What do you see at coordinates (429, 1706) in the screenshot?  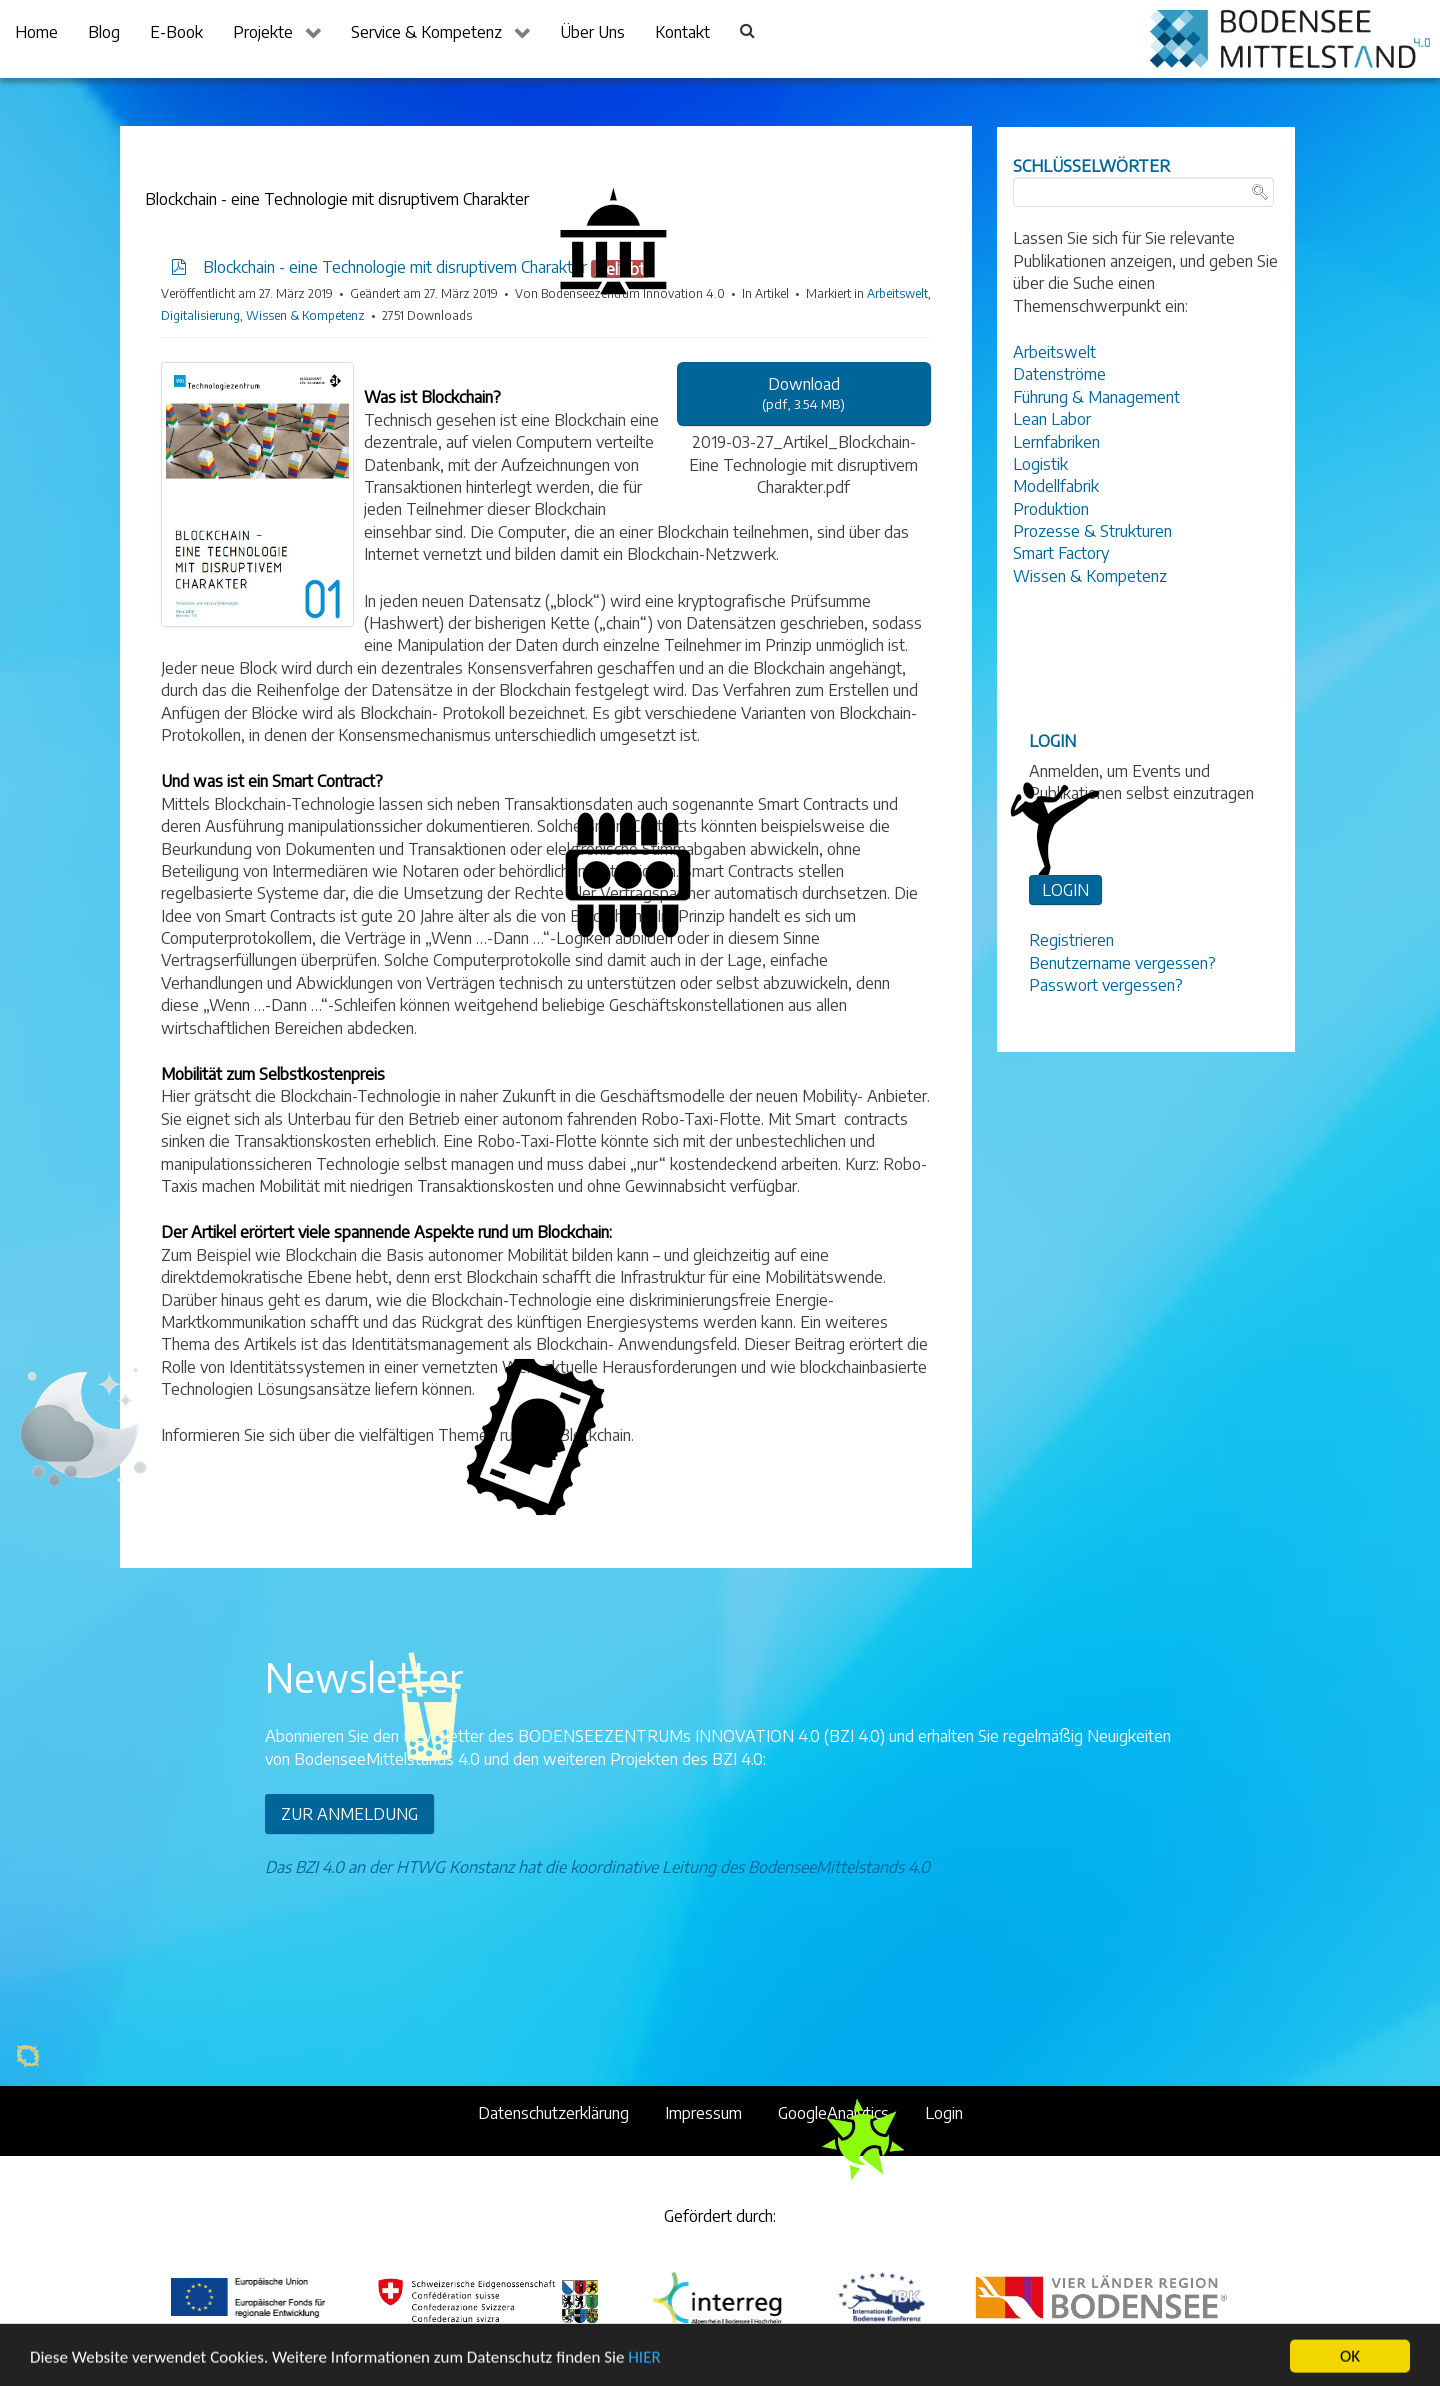 I see `order bubble tea or boba drinks` at bounding box center [429, 1706].